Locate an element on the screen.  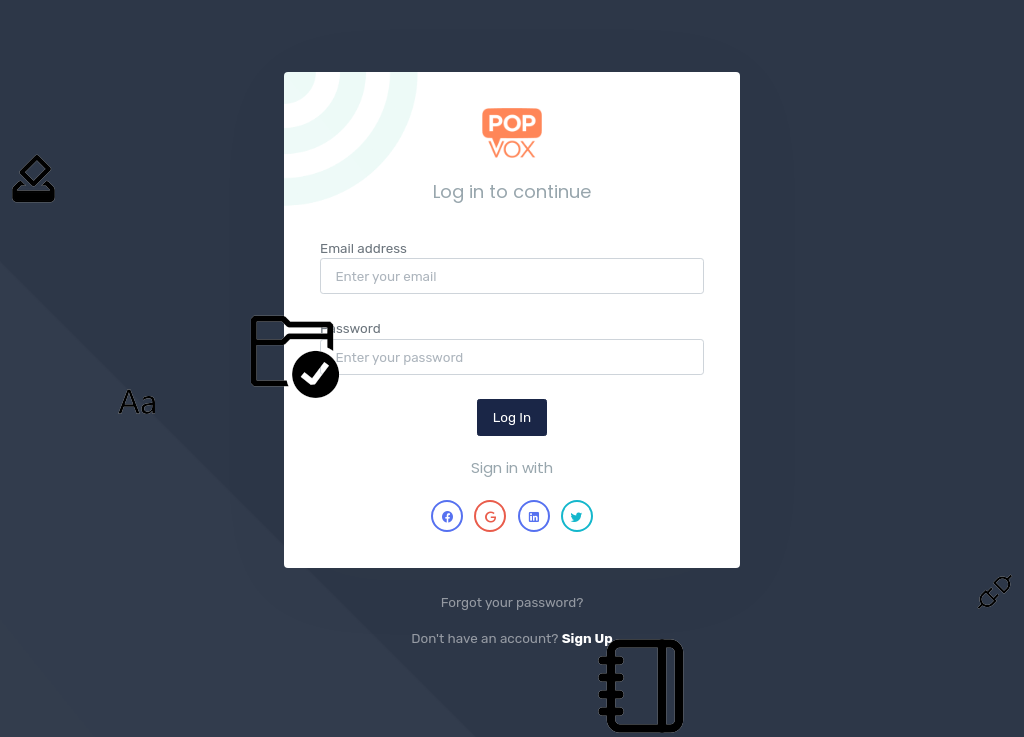
indicates the currently active or selected folder is located at coordinates (292, 351).